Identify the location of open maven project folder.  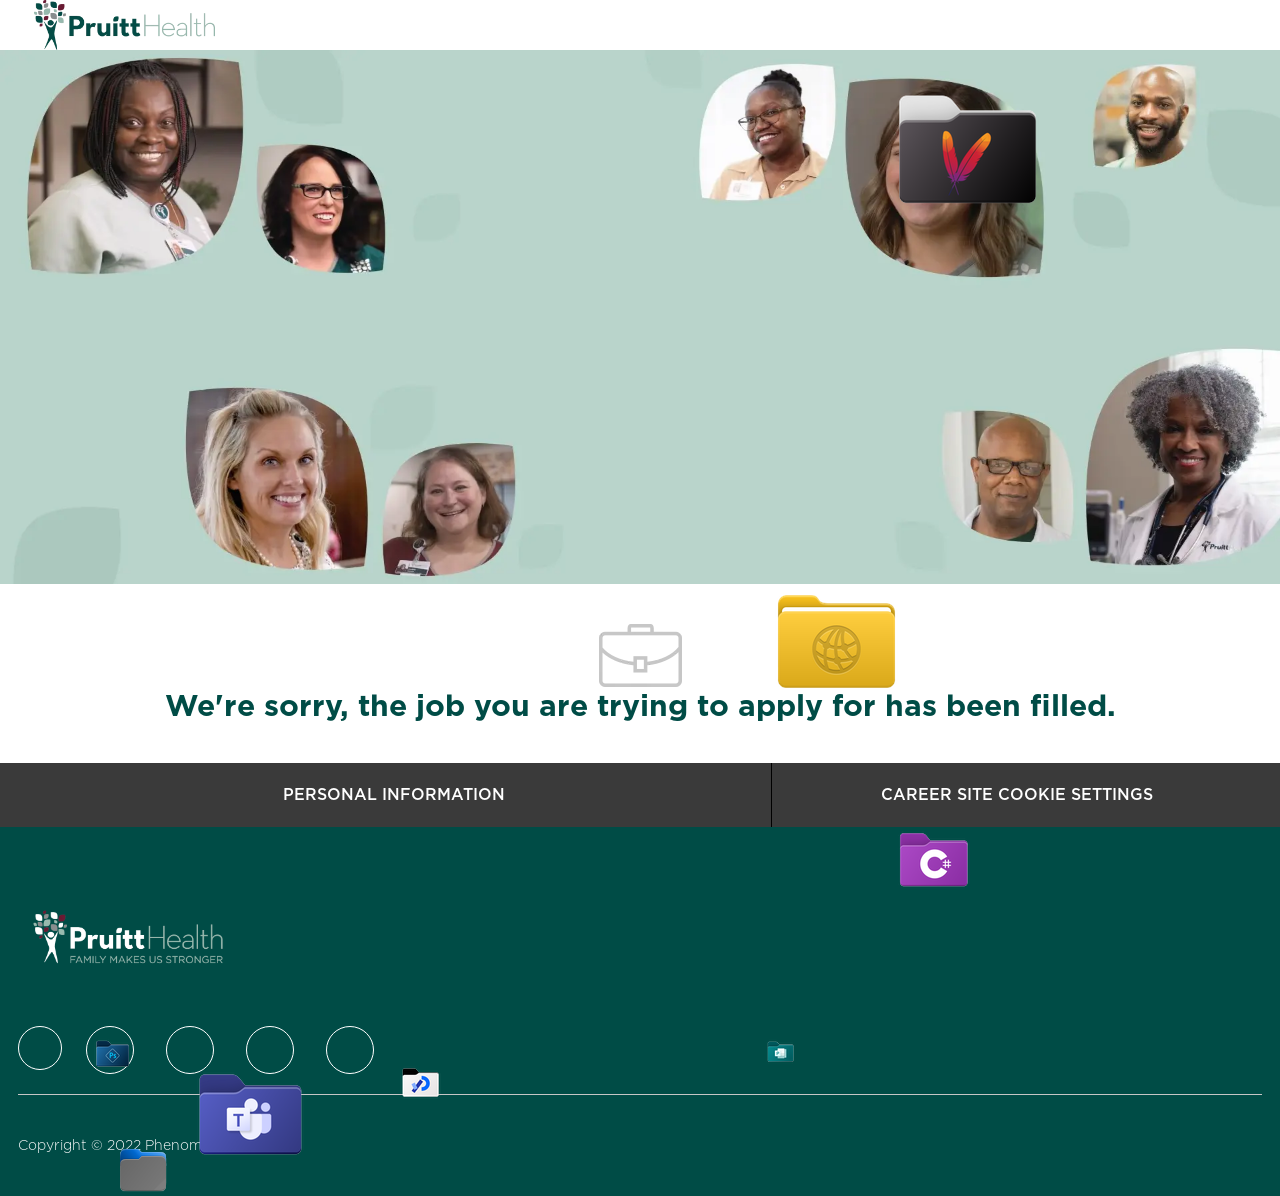
(967, 153).